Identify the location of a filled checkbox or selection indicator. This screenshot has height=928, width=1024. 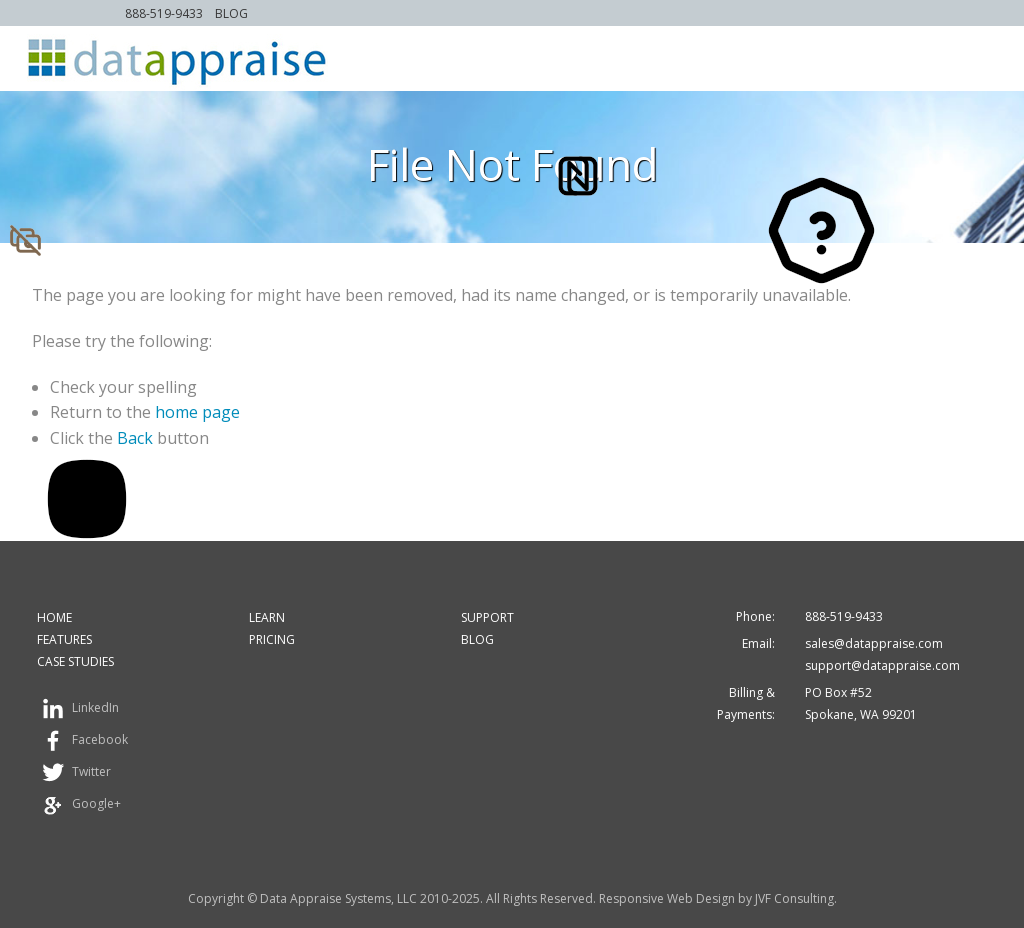
(87, 499).